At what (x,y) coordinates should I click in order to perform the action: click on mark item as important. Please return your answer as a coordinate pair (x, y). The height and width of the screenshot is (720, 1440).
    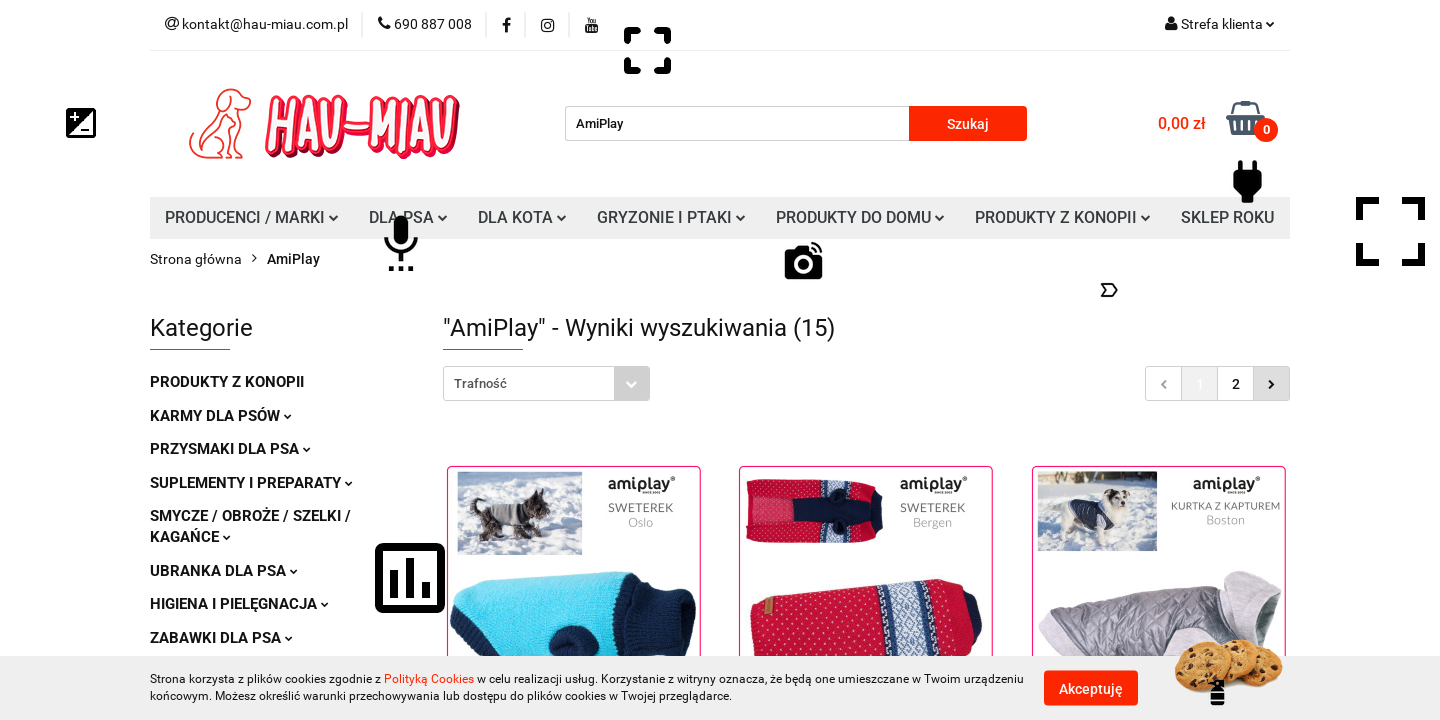
    Looking at the image, I should click on (1109, 290).